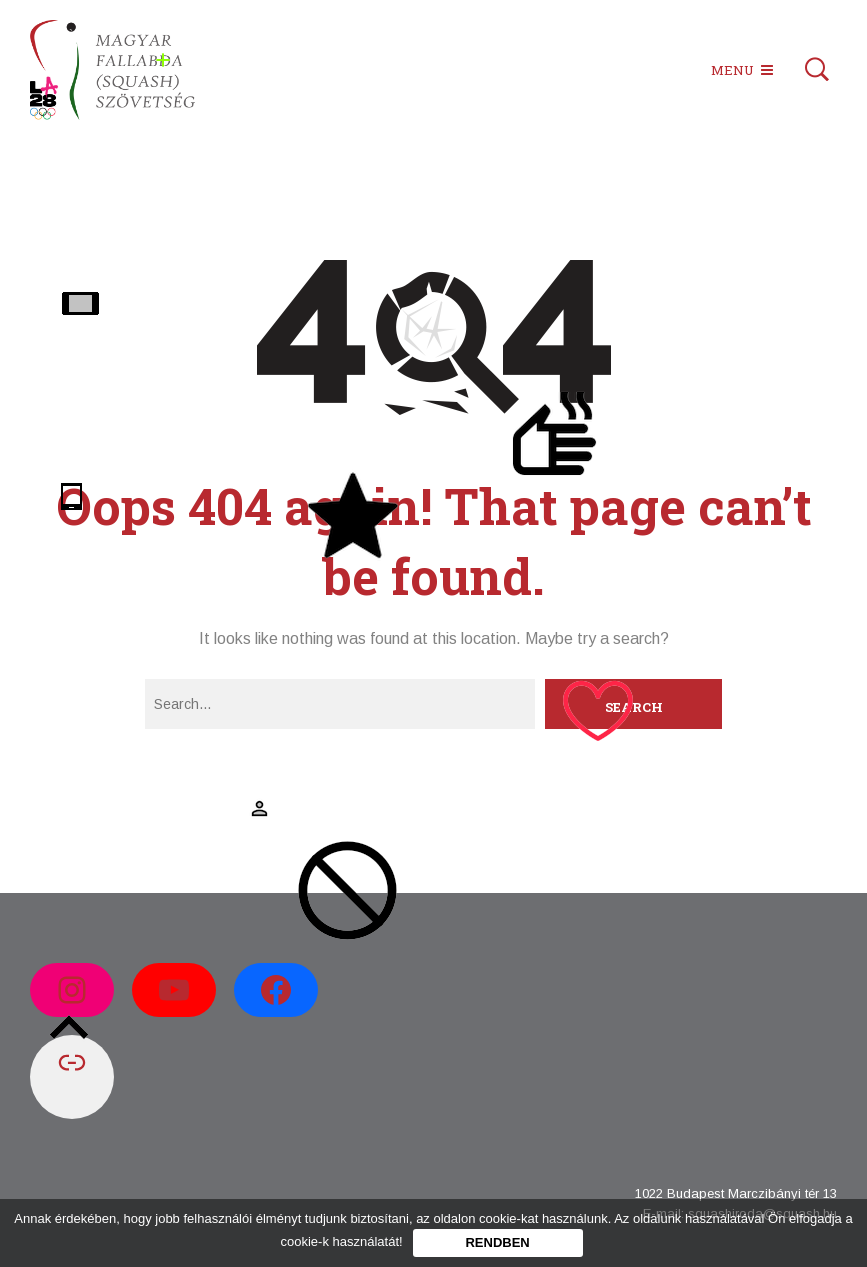  Describe the element at coordinates (259, 808) in the screenshot. I see `view your profile` at that location.